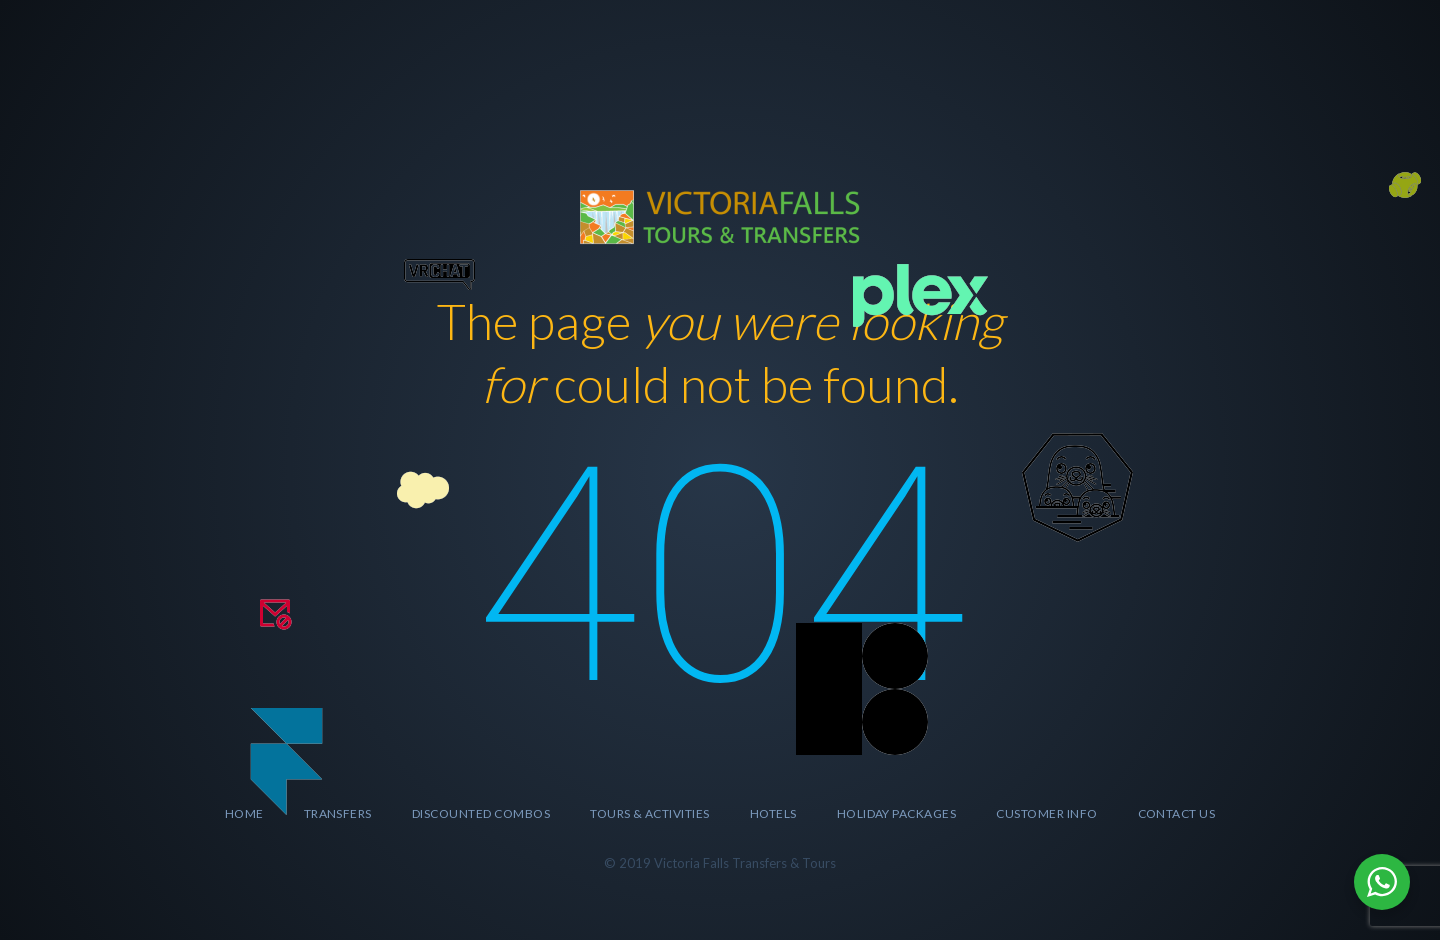 The width and height of the screenshot is (1440, 940). Describe the element at coordinates (1405, 185) in the screenshot. I see `open OpenSCAD application` at that location.